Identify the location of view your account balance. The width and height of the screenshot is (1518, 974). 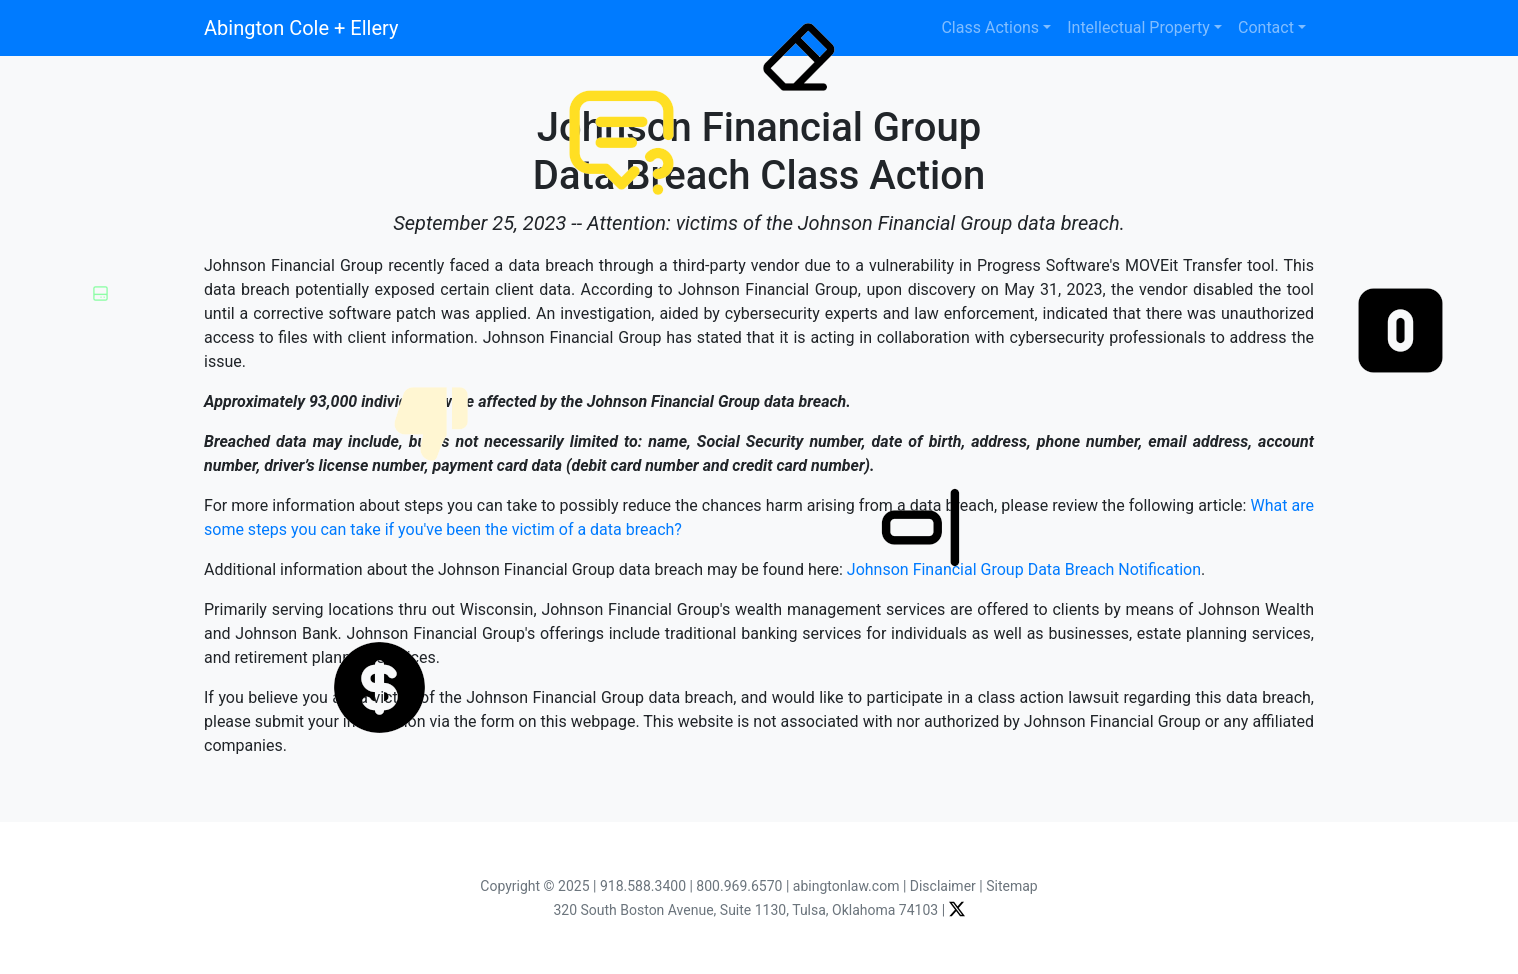
(379, 687).